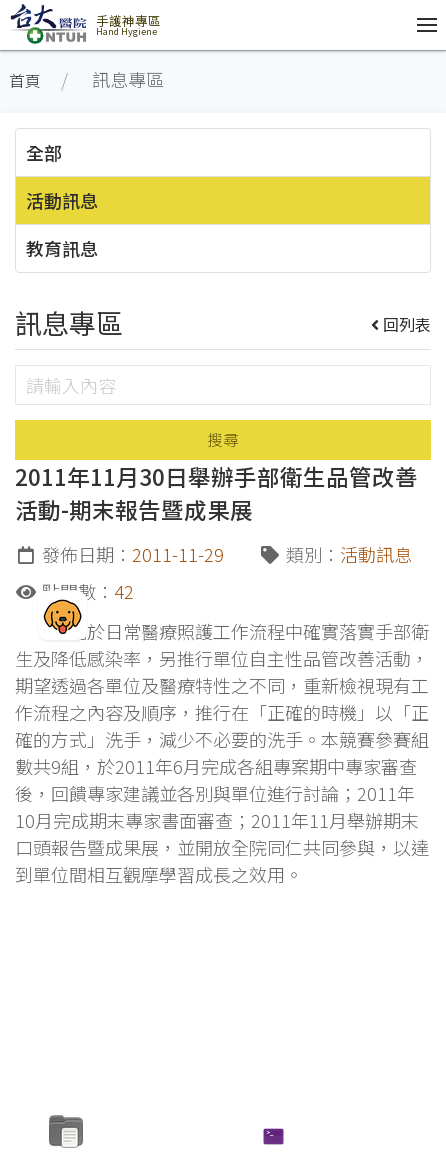  Describe the element at coordinates (66, 1131) in the screenshot. I see `open a file or document` at that location.